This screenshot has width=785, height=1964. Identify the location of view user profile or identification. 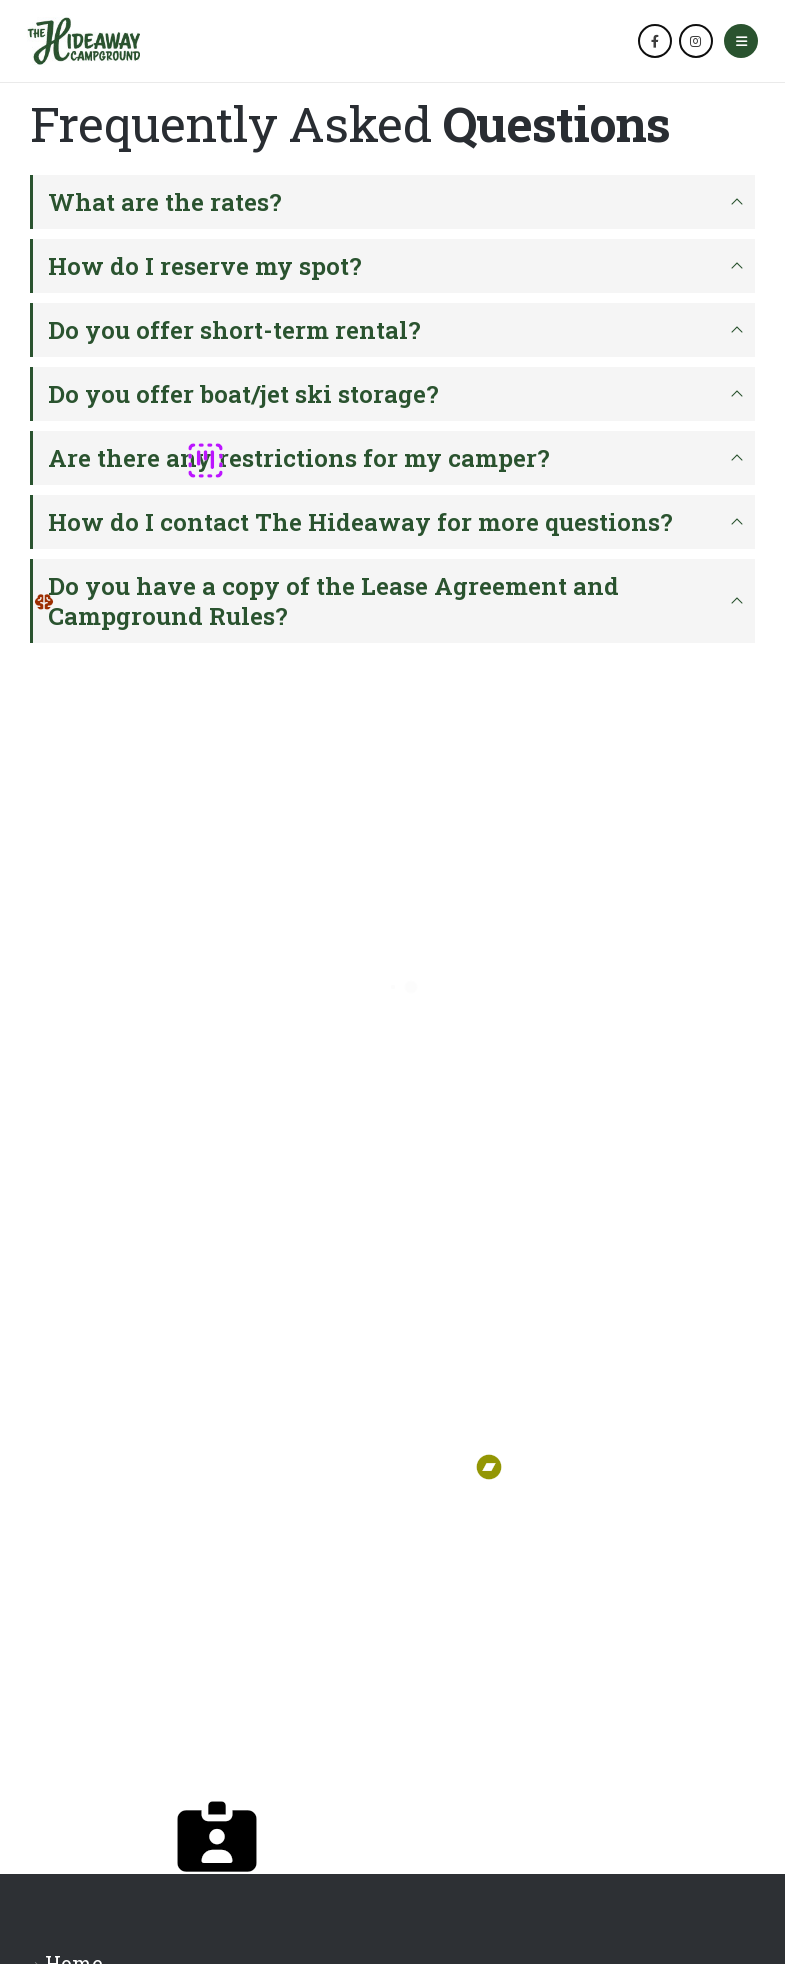
(217, 1841).